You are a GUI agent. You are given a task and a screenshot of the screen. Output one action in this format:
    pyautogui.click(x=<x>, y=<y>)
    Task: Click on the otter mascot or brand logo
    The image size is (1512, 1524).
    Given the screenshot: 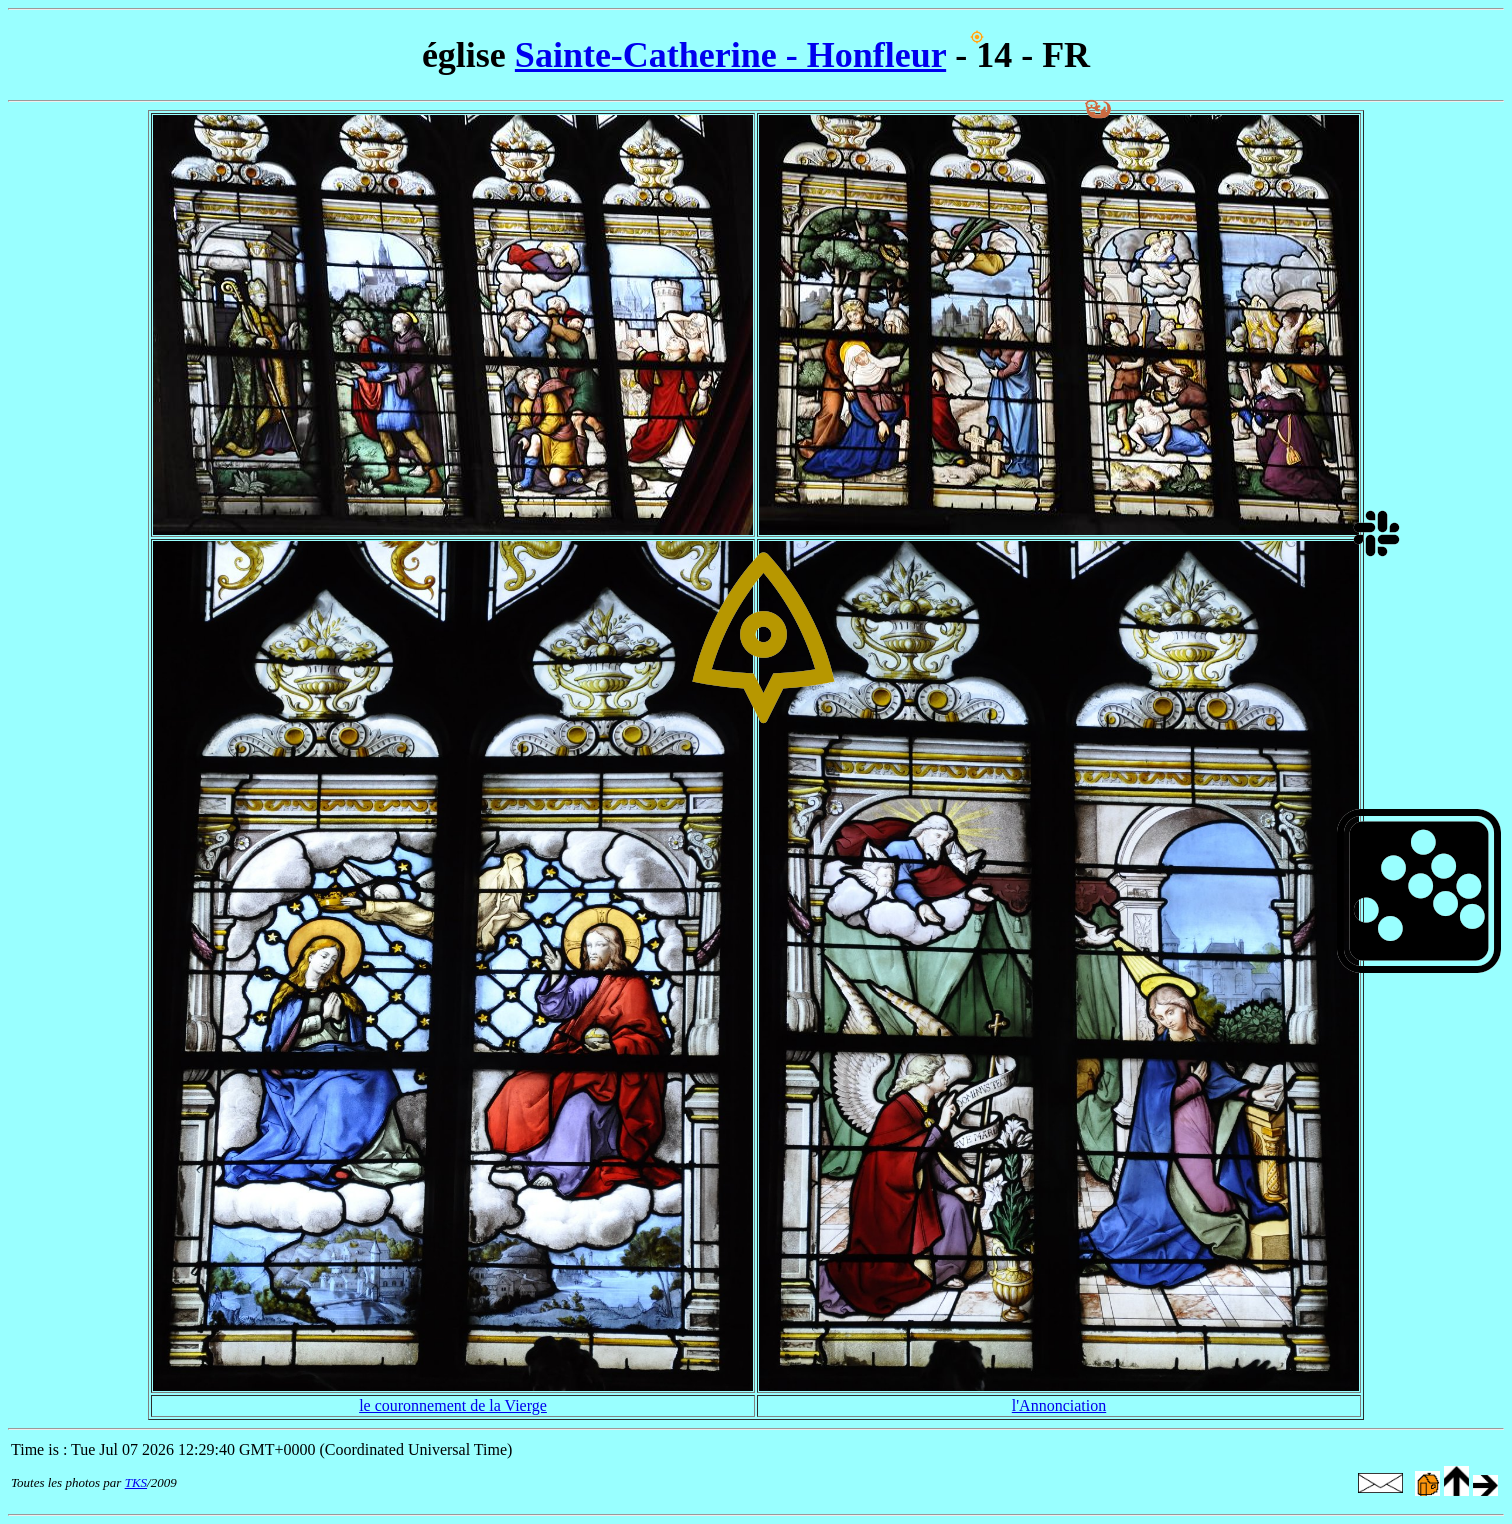 What is the action you would take?
    pyautogui.click(x=1098, y=109)
    